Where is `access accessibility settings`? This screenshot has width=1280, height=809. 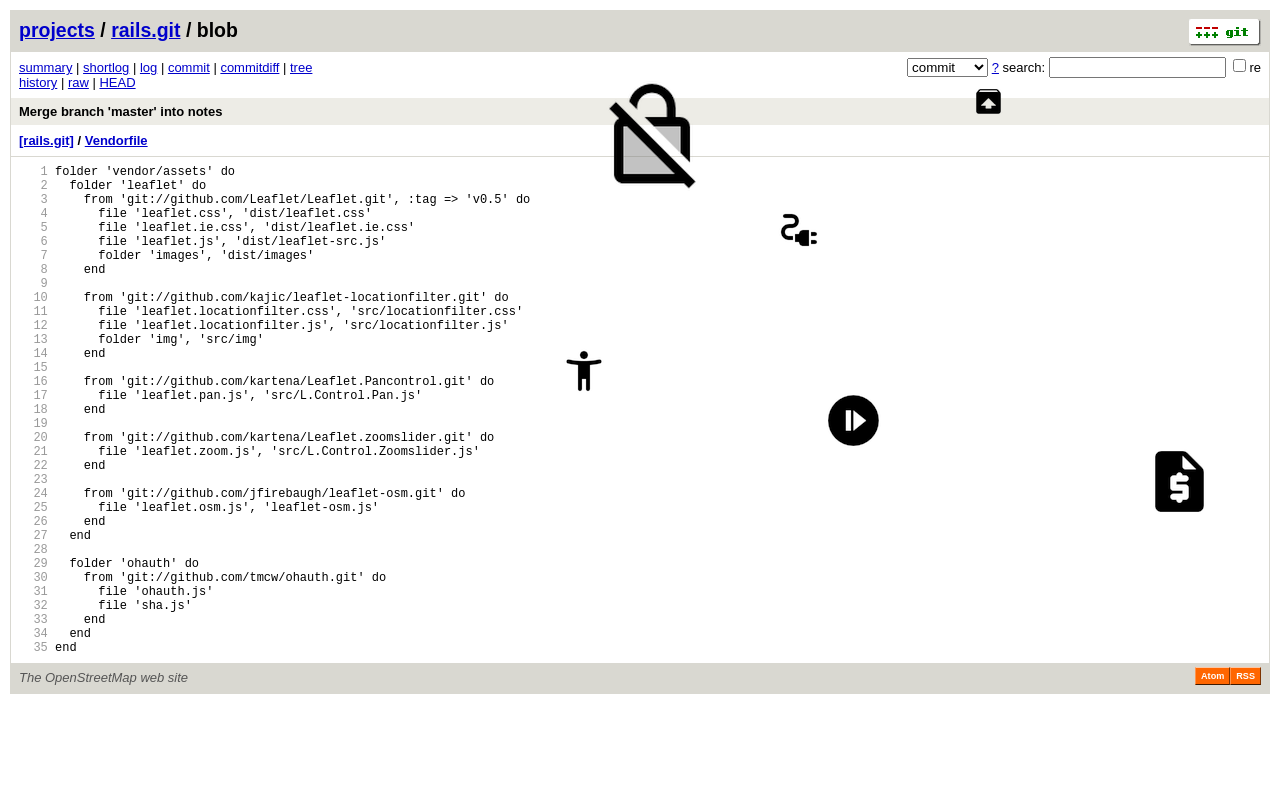
access accessibility settings is located at coordinates (584, 371).